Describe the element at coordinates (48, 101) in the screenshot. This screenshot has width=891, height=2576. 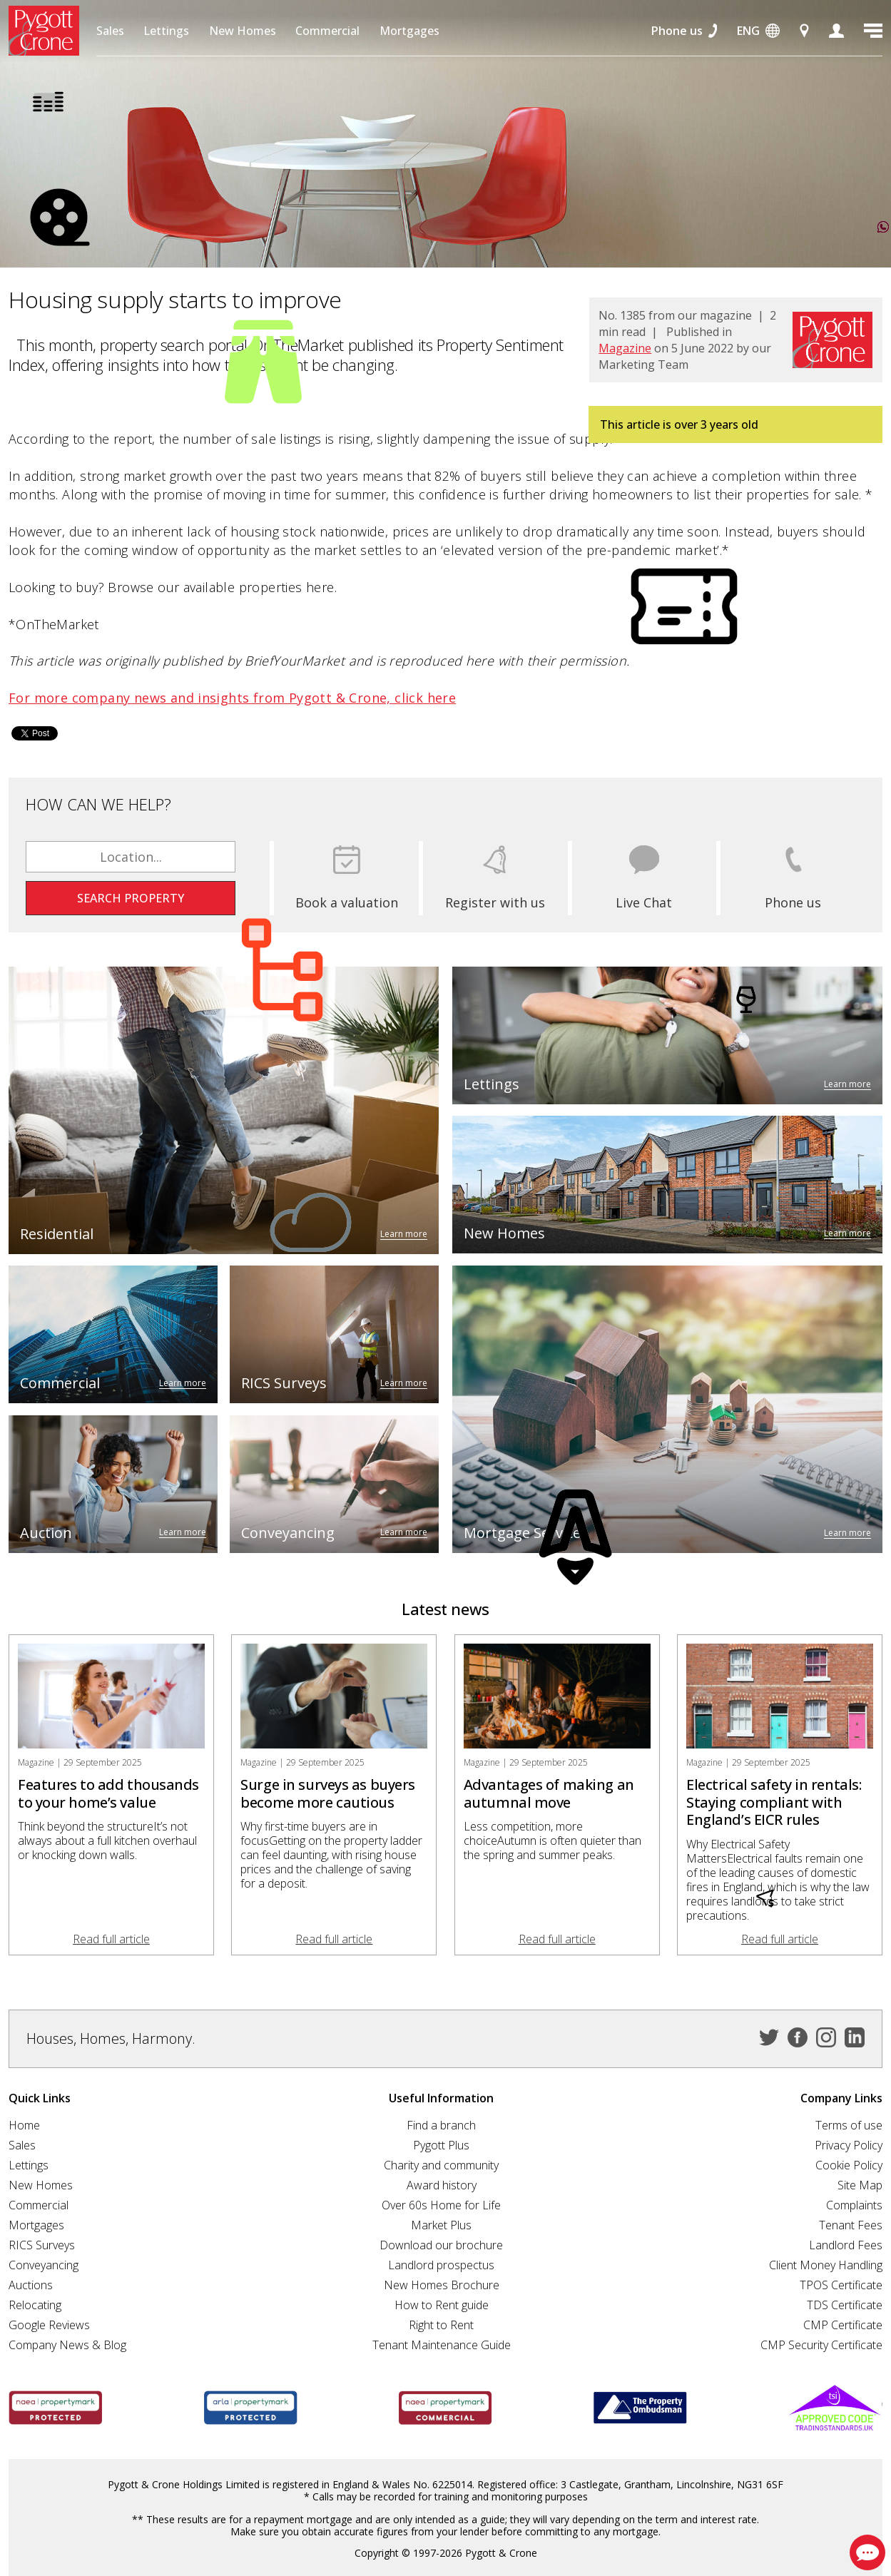
I see `adjust audio equalizer settings` at that location.